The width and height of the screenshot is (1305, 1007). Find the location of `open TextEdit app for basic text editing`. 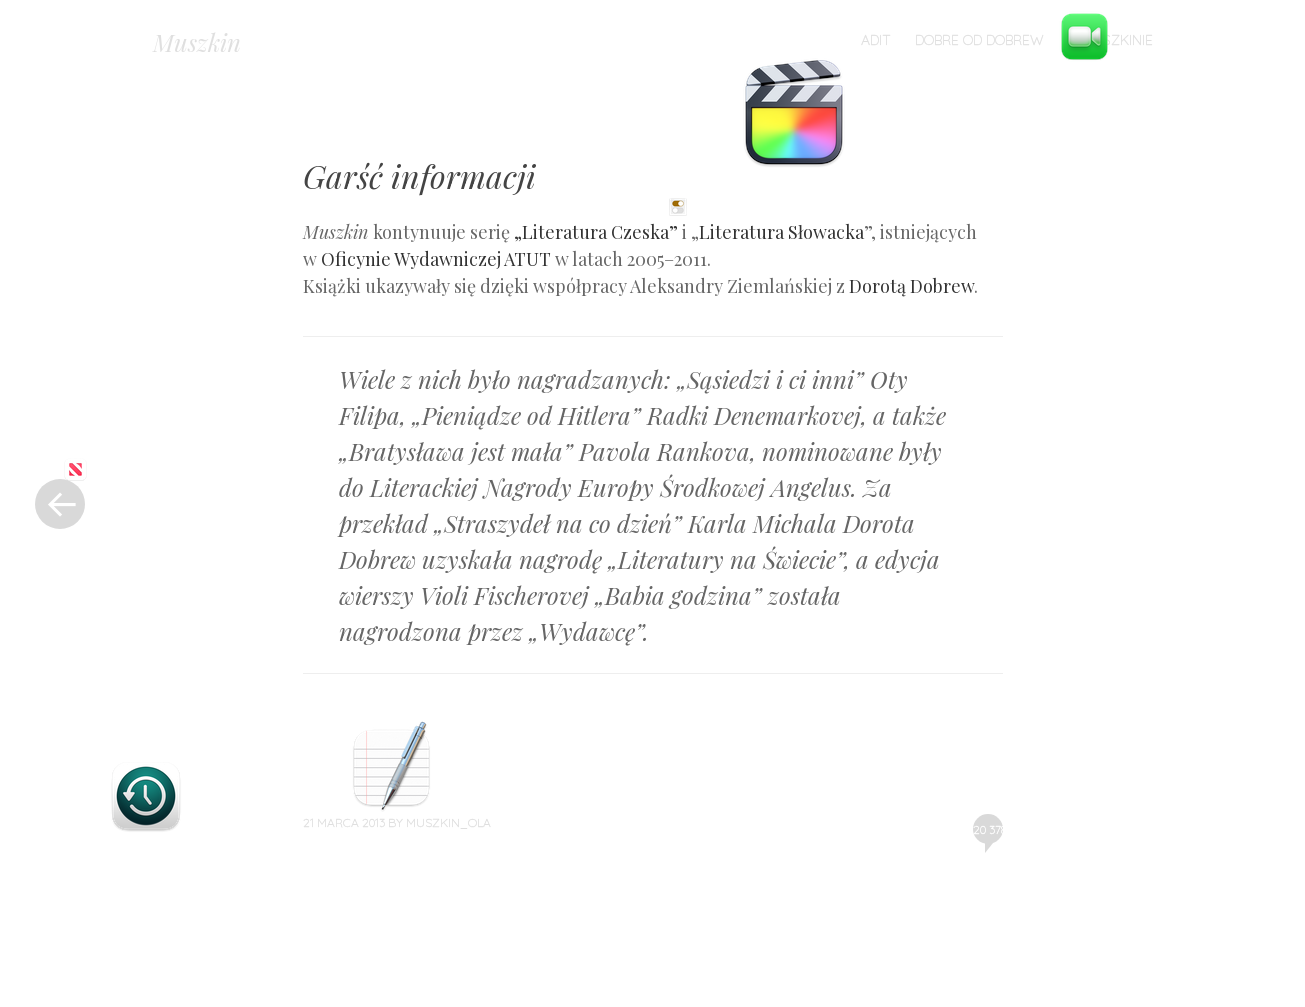

open TextEdit app for basic text editing is located at coordinates (391, 767).